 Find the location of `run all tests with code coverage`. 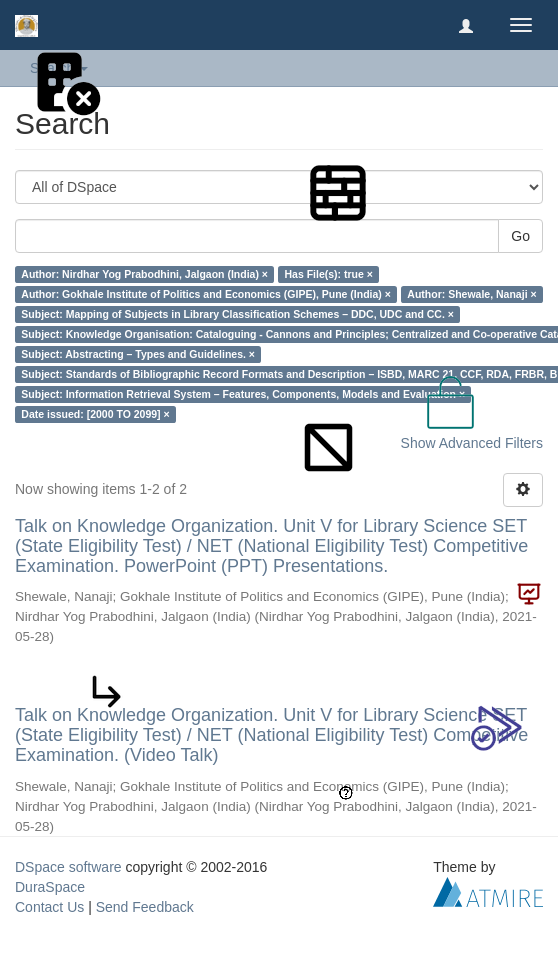

run all tests with code coverage is located at coordinates (497, 726).